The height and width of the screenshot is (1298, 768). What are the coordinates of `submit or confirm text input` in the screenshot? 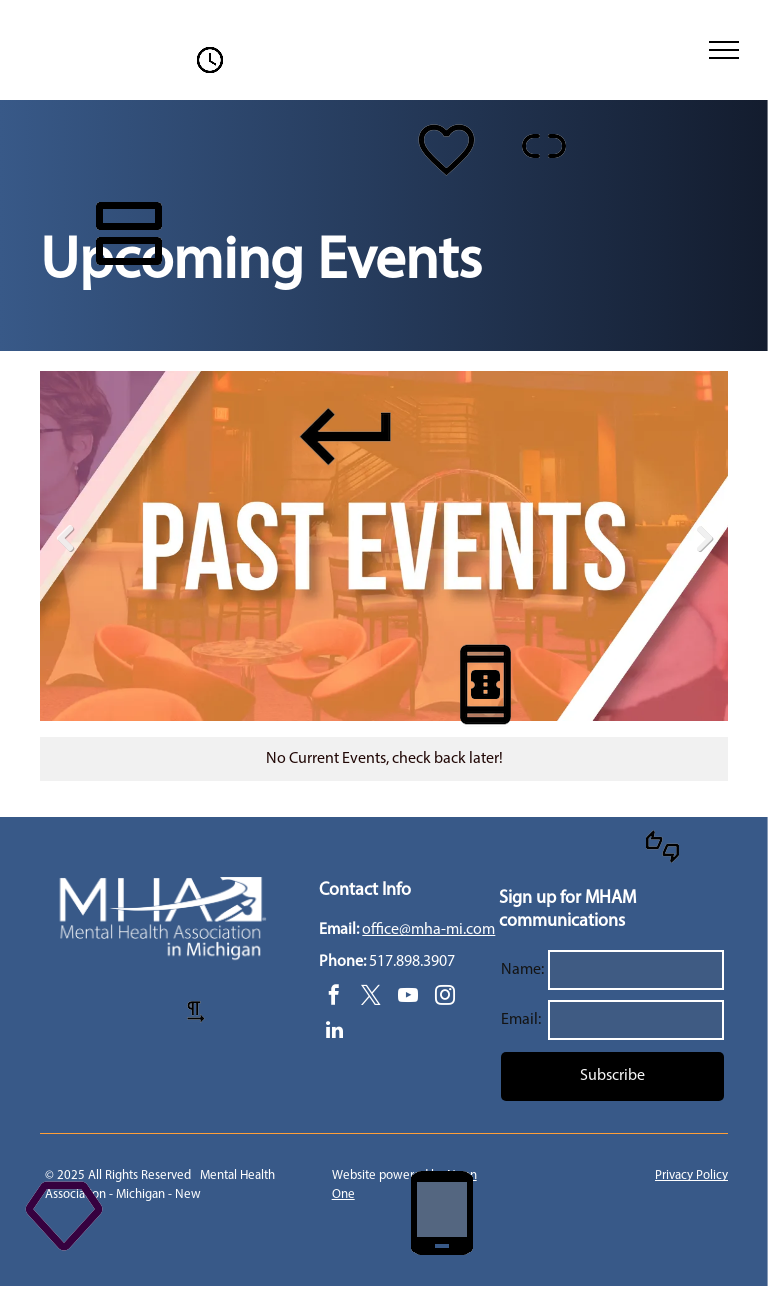 It's located at (347, 436).